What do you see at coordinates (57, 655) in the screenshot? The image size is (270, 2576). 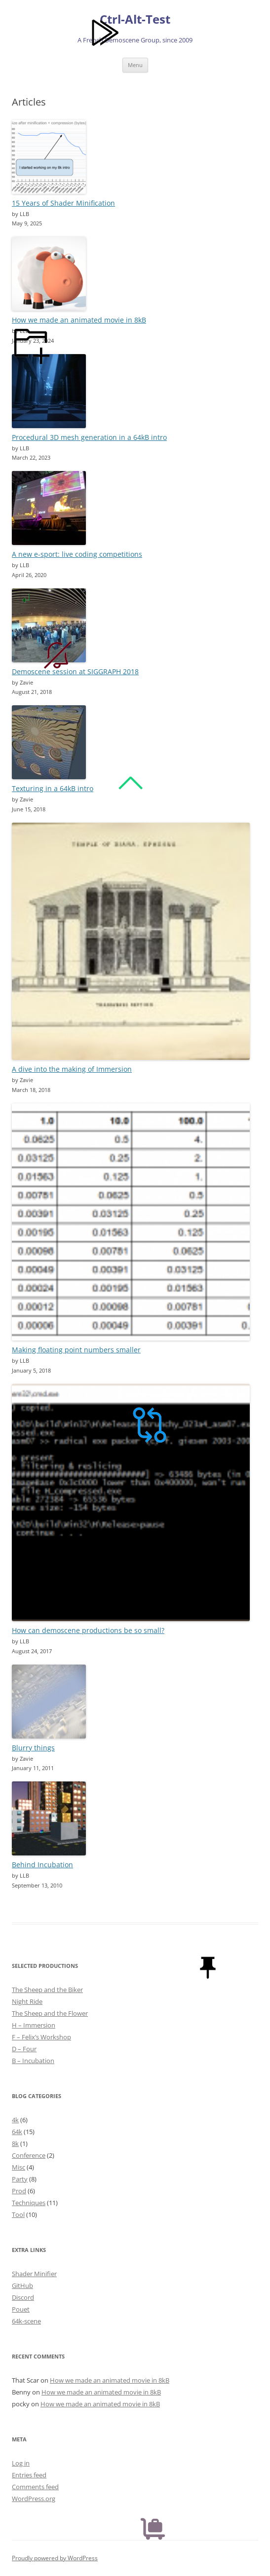 I see `mute notifications` at bounding box center [57, 655].